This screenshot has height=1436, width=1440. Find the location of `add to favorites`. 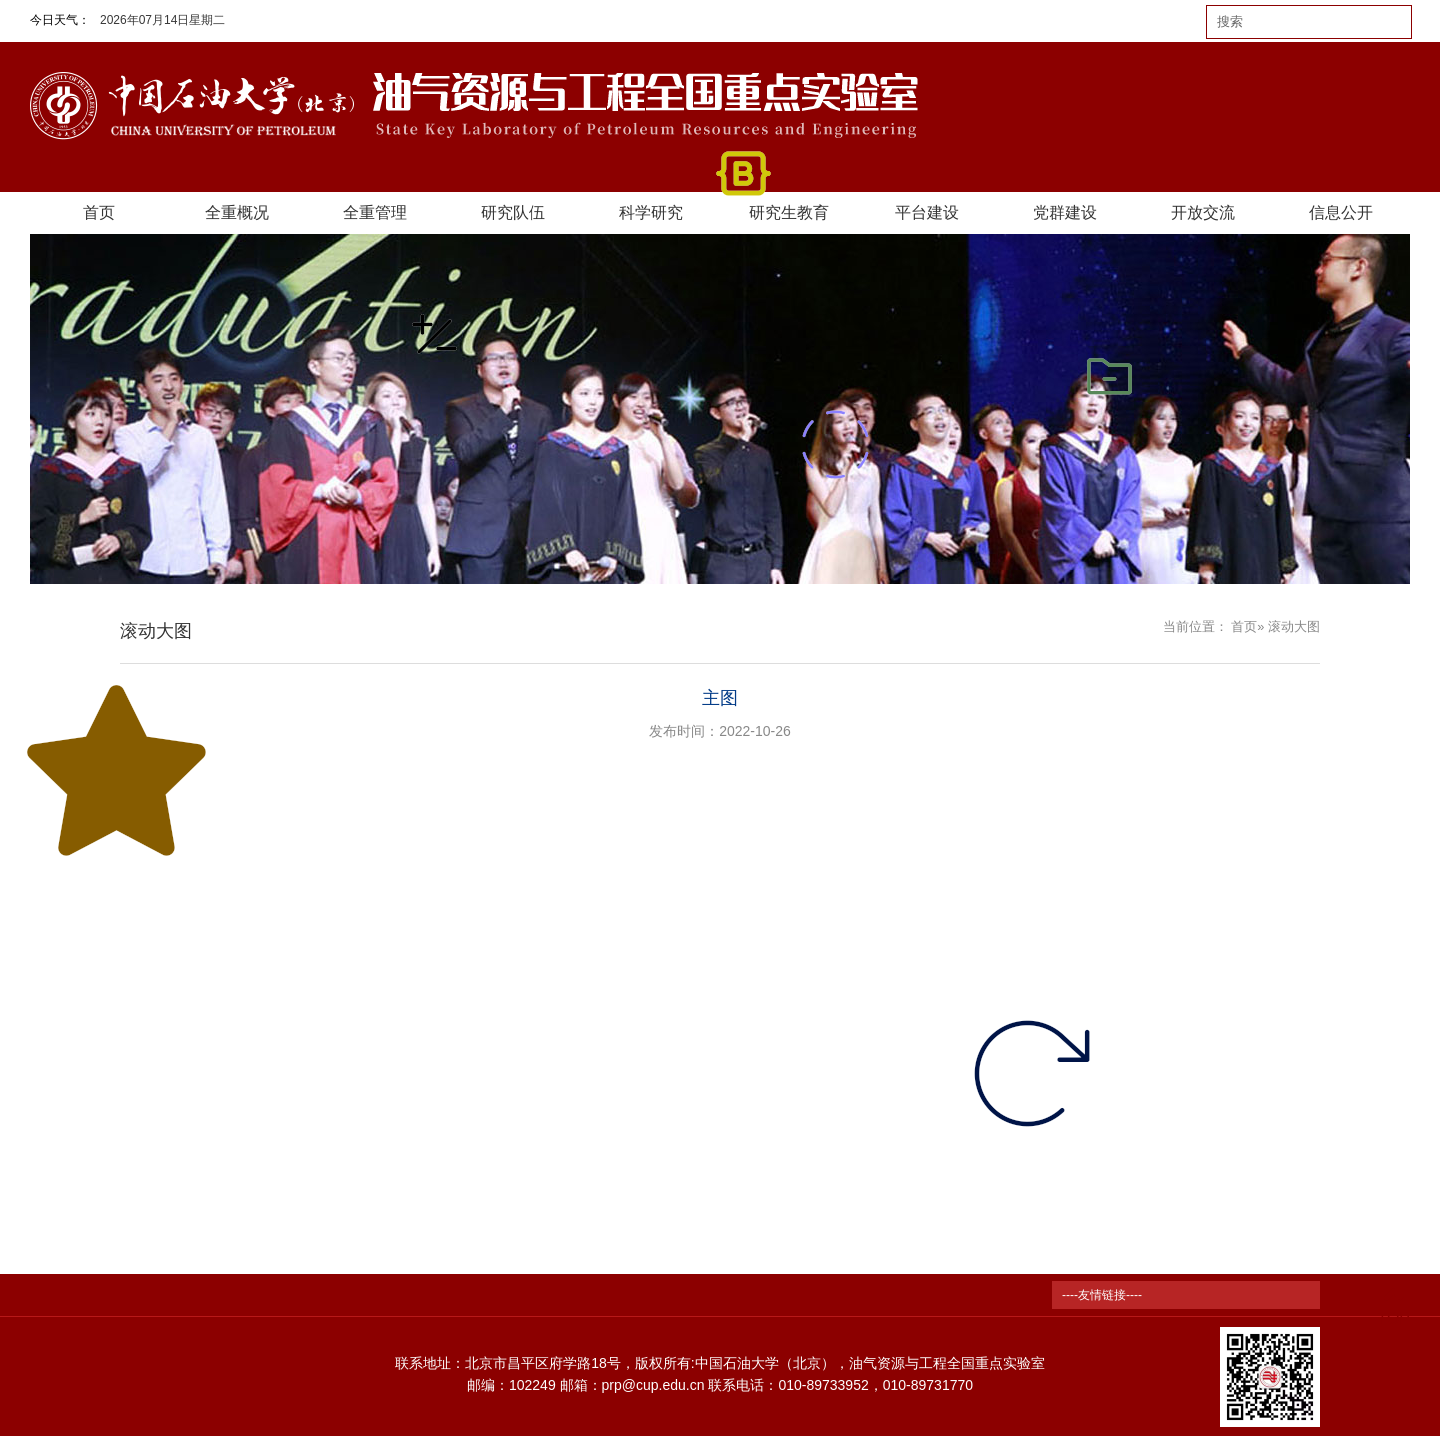

add to favorites is located at coordinates (116, 774).